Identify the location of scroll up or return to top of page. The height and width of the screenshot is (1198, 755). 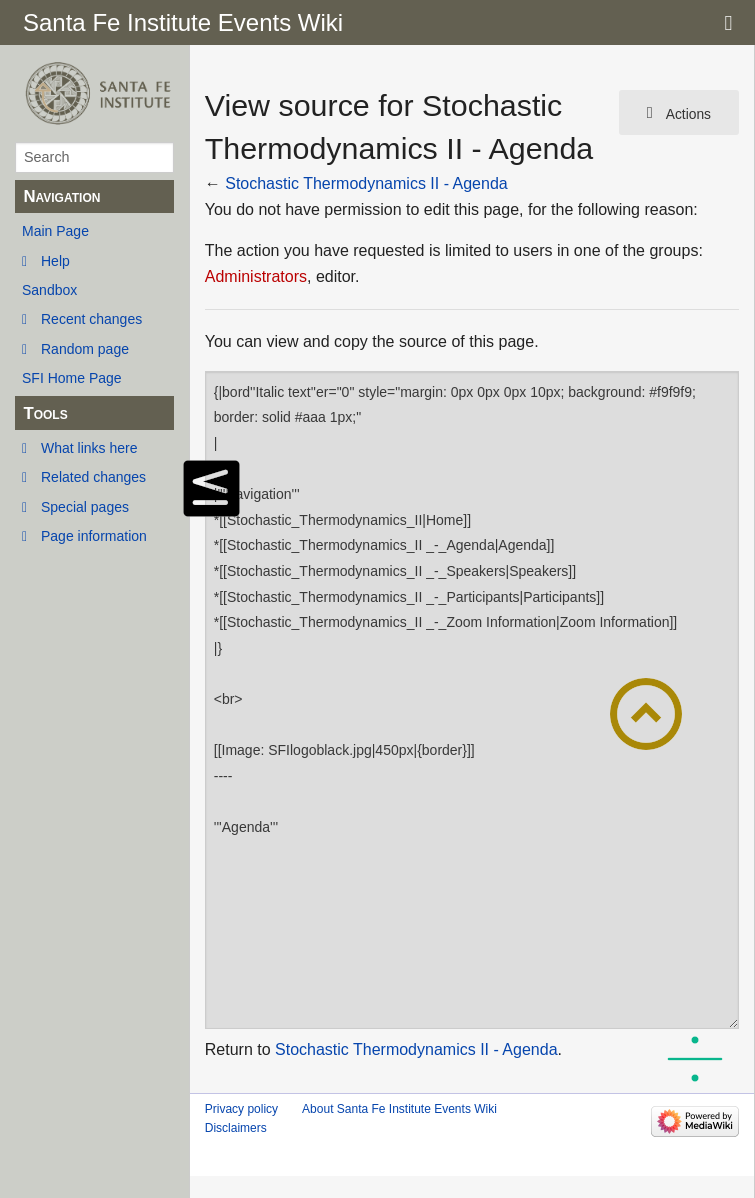
(646, 714).